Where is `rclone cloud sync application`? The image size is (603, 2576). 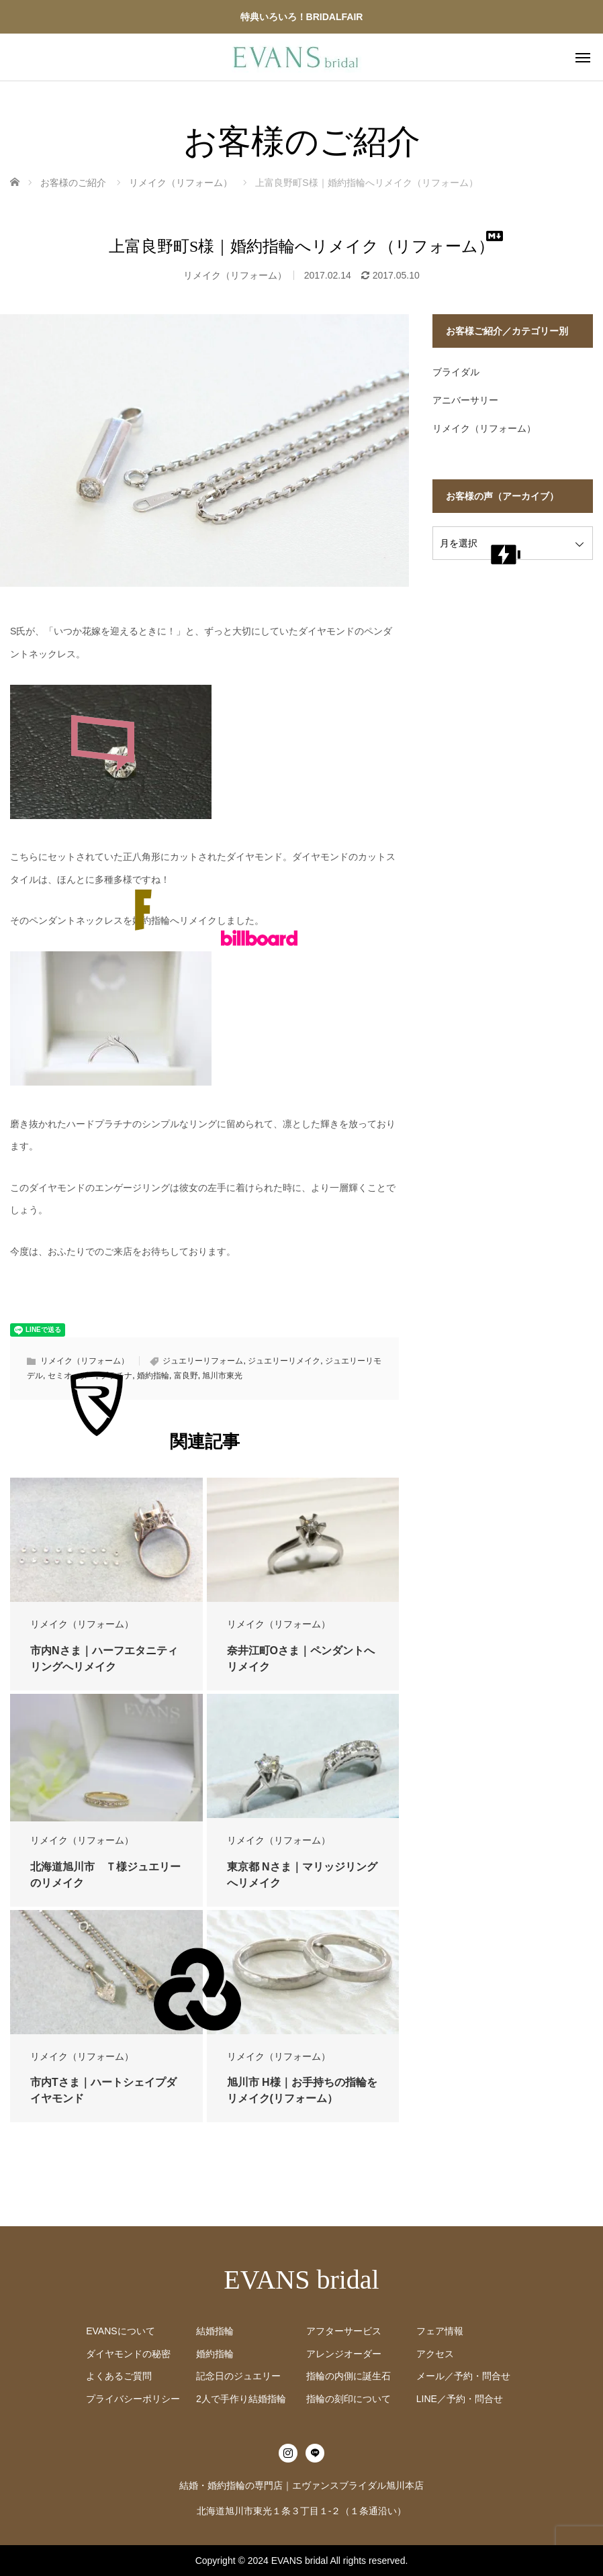
rclone cloud sync application is located at coordinates (197, 1989).